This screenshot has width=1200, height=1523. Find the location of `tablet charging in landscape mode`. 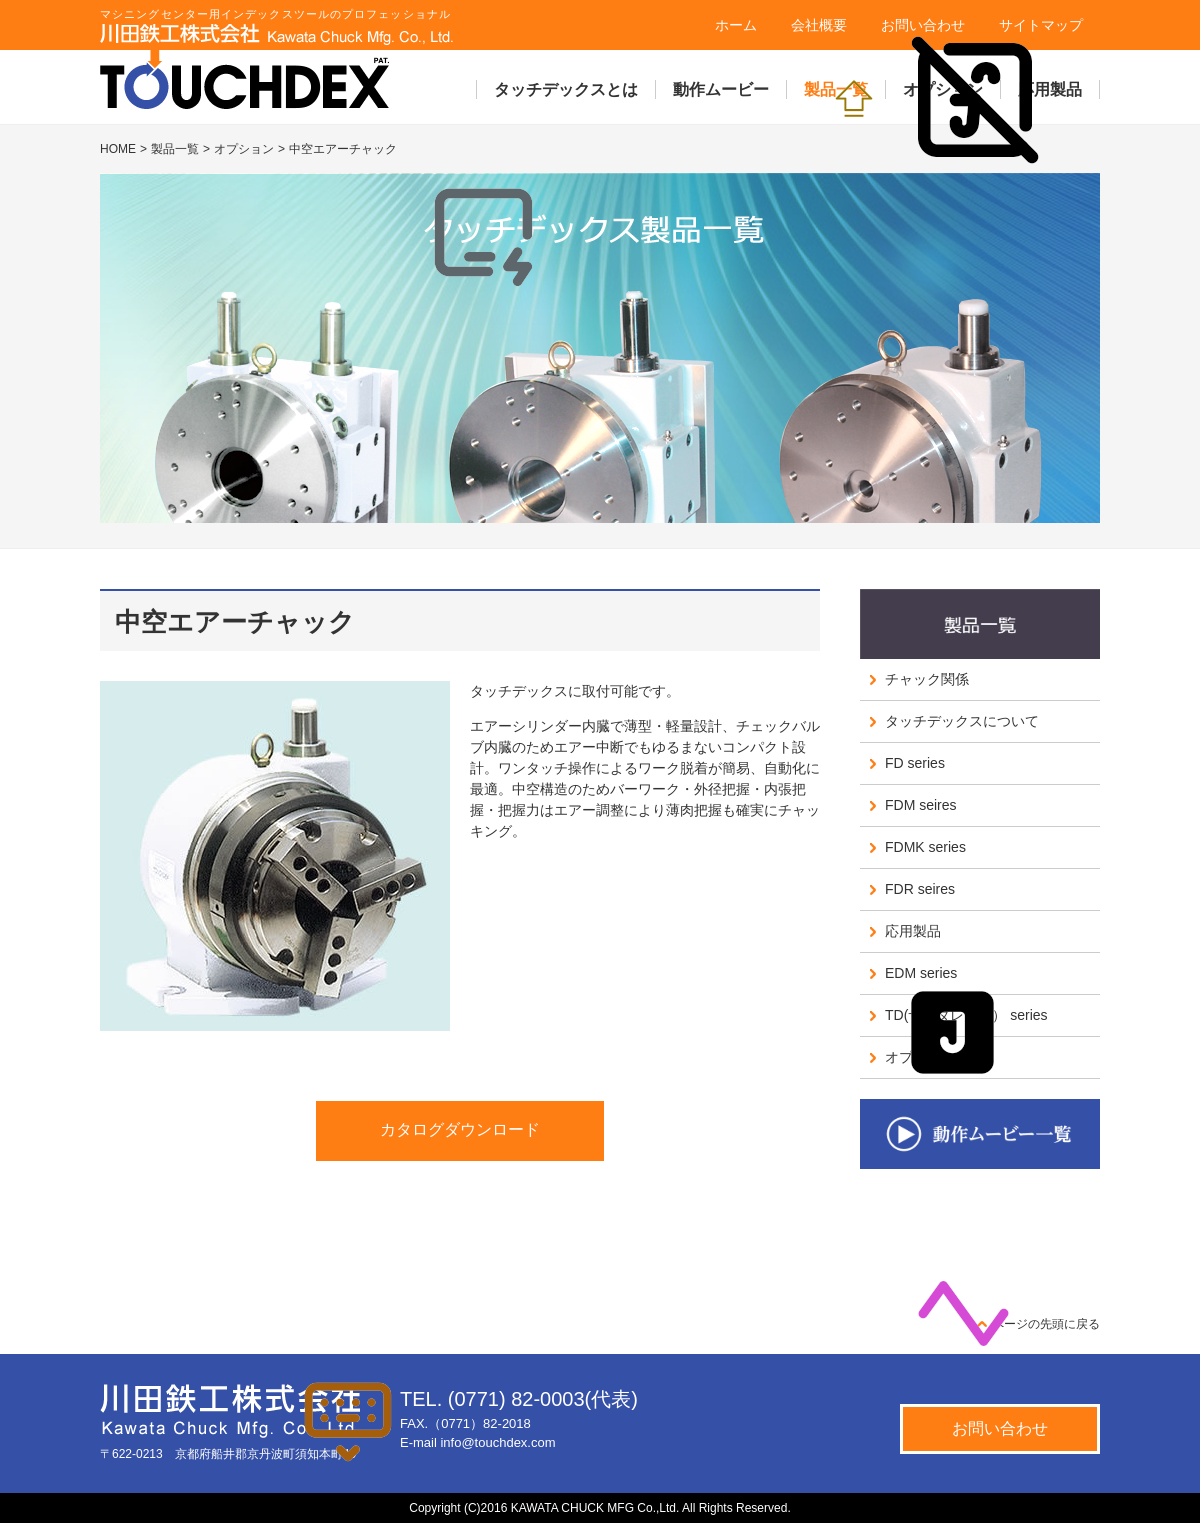

tablet charging in landscape mode is located at coordinates (483, 232).